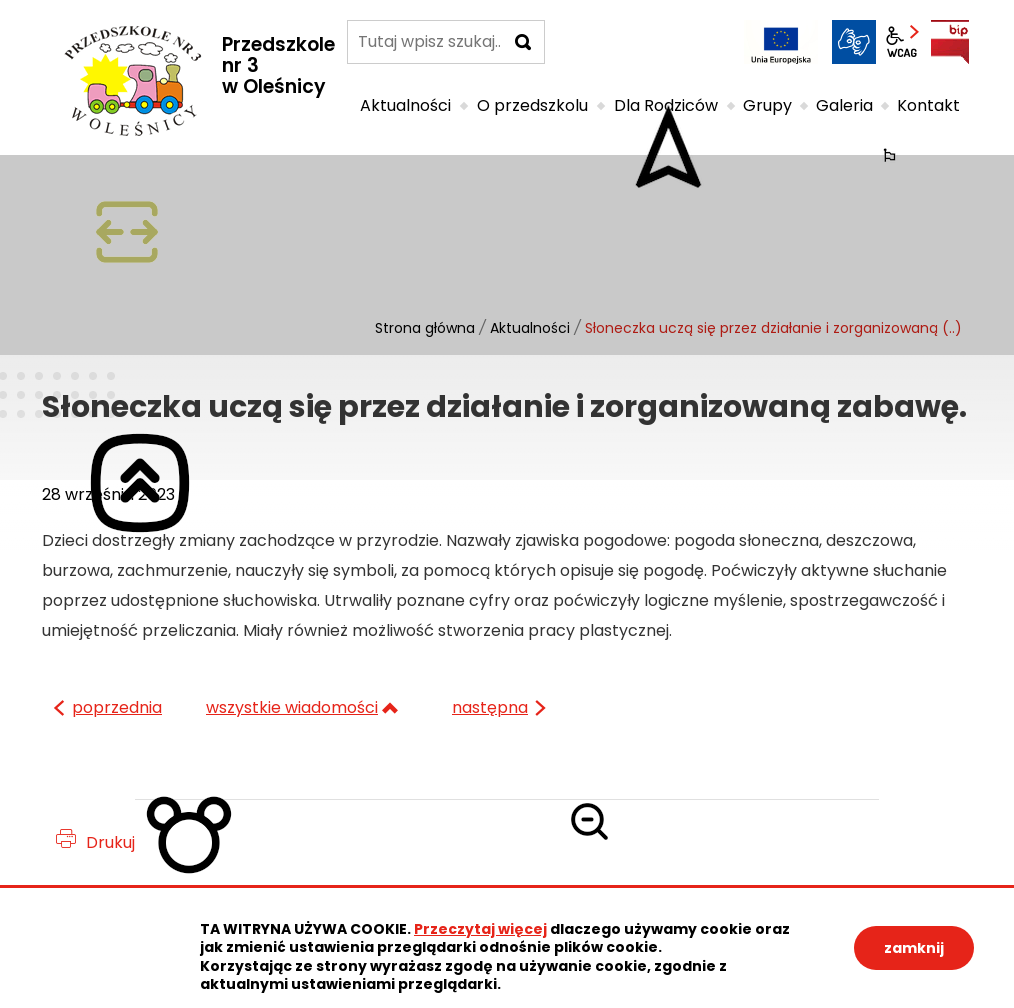 This screenshot has width=1014, height=1008. What do you see at coordinates (140, 483) in the screenshot?
I see `scroll to top of page` at bounding box center [140, 483].